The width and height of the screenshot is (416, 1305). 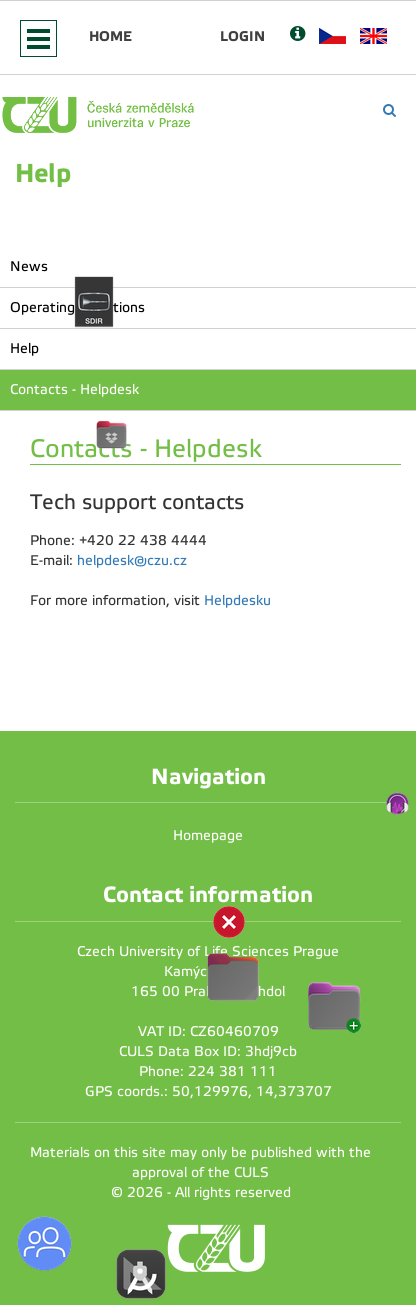 What do you see at coordinates (229, 922) in the screenshot?
I see `cancel or clear a calculation` at bounding box center [229, 922].